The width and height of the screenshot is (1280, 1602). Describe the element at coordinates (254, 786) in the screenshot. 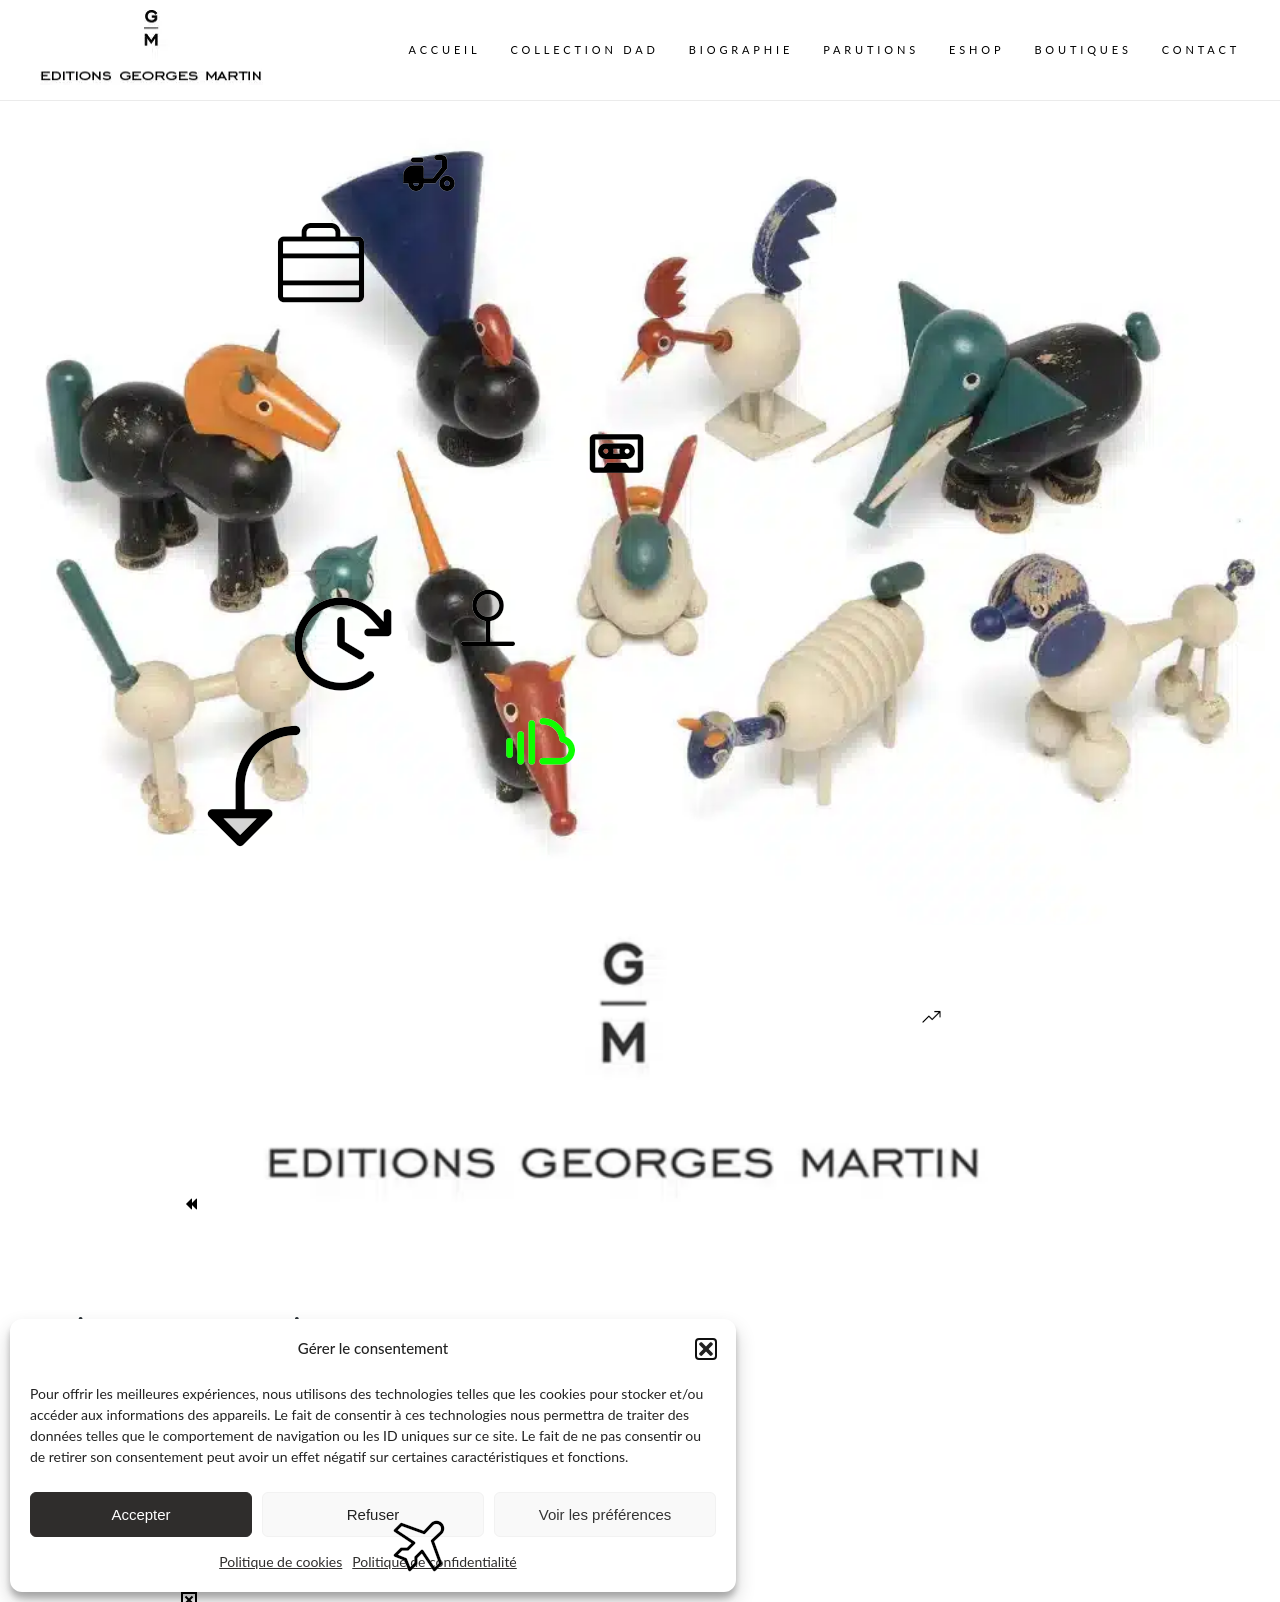

I see `go back and down in navigation` at that location.